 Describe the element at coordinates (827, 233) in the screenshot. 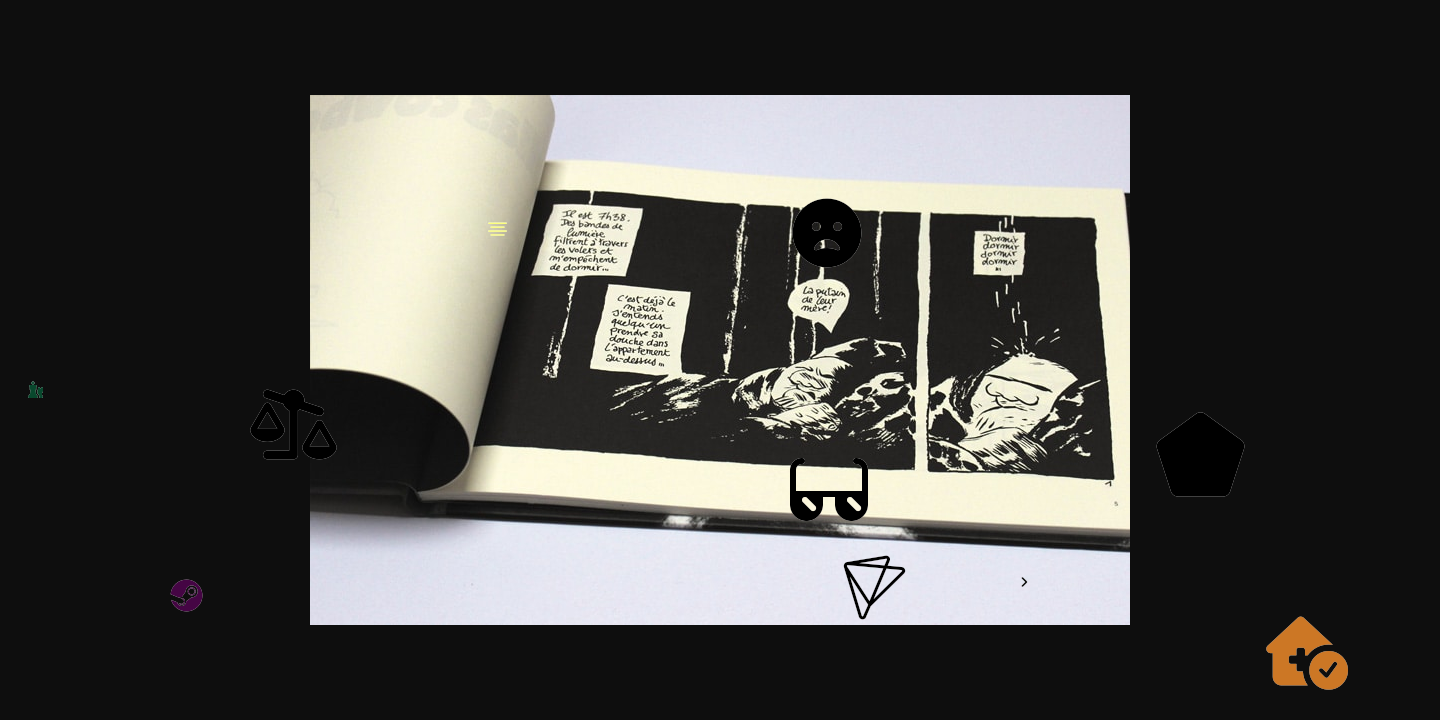

I see `submit negative feedback or rating` at that location.